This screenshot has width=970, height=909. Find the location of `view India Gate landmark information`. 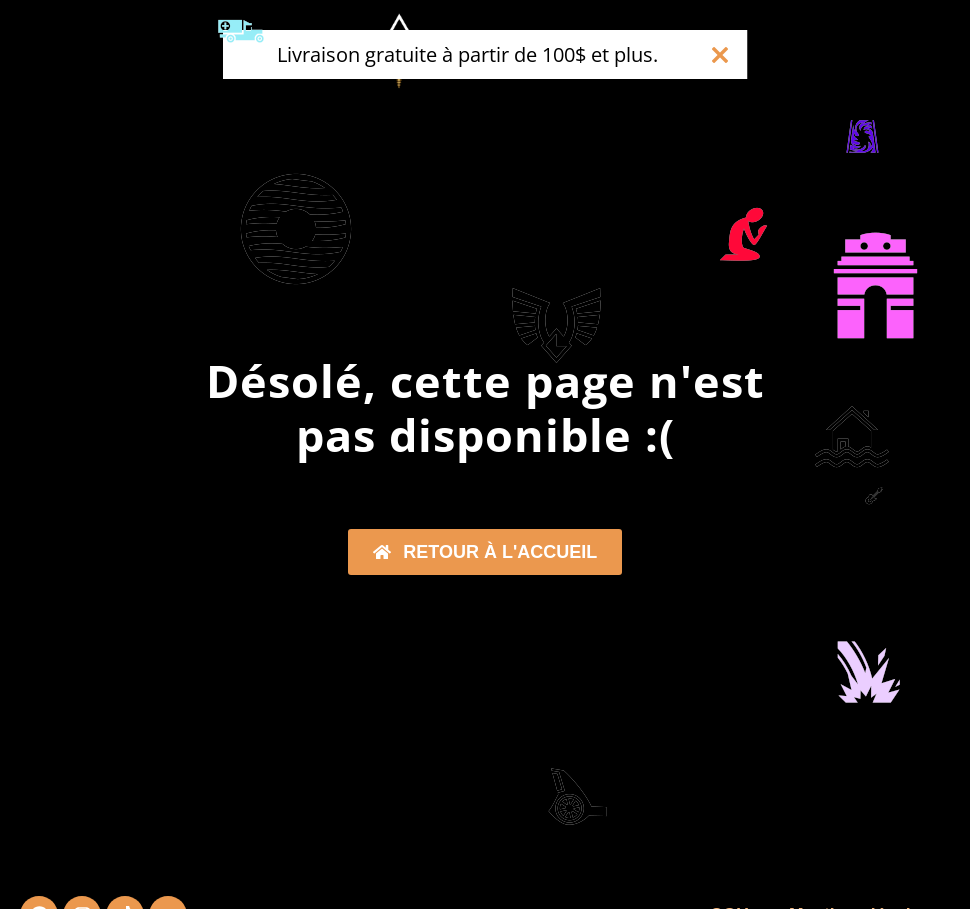

view India Gate landmark information is located at coordinates (875, 281).